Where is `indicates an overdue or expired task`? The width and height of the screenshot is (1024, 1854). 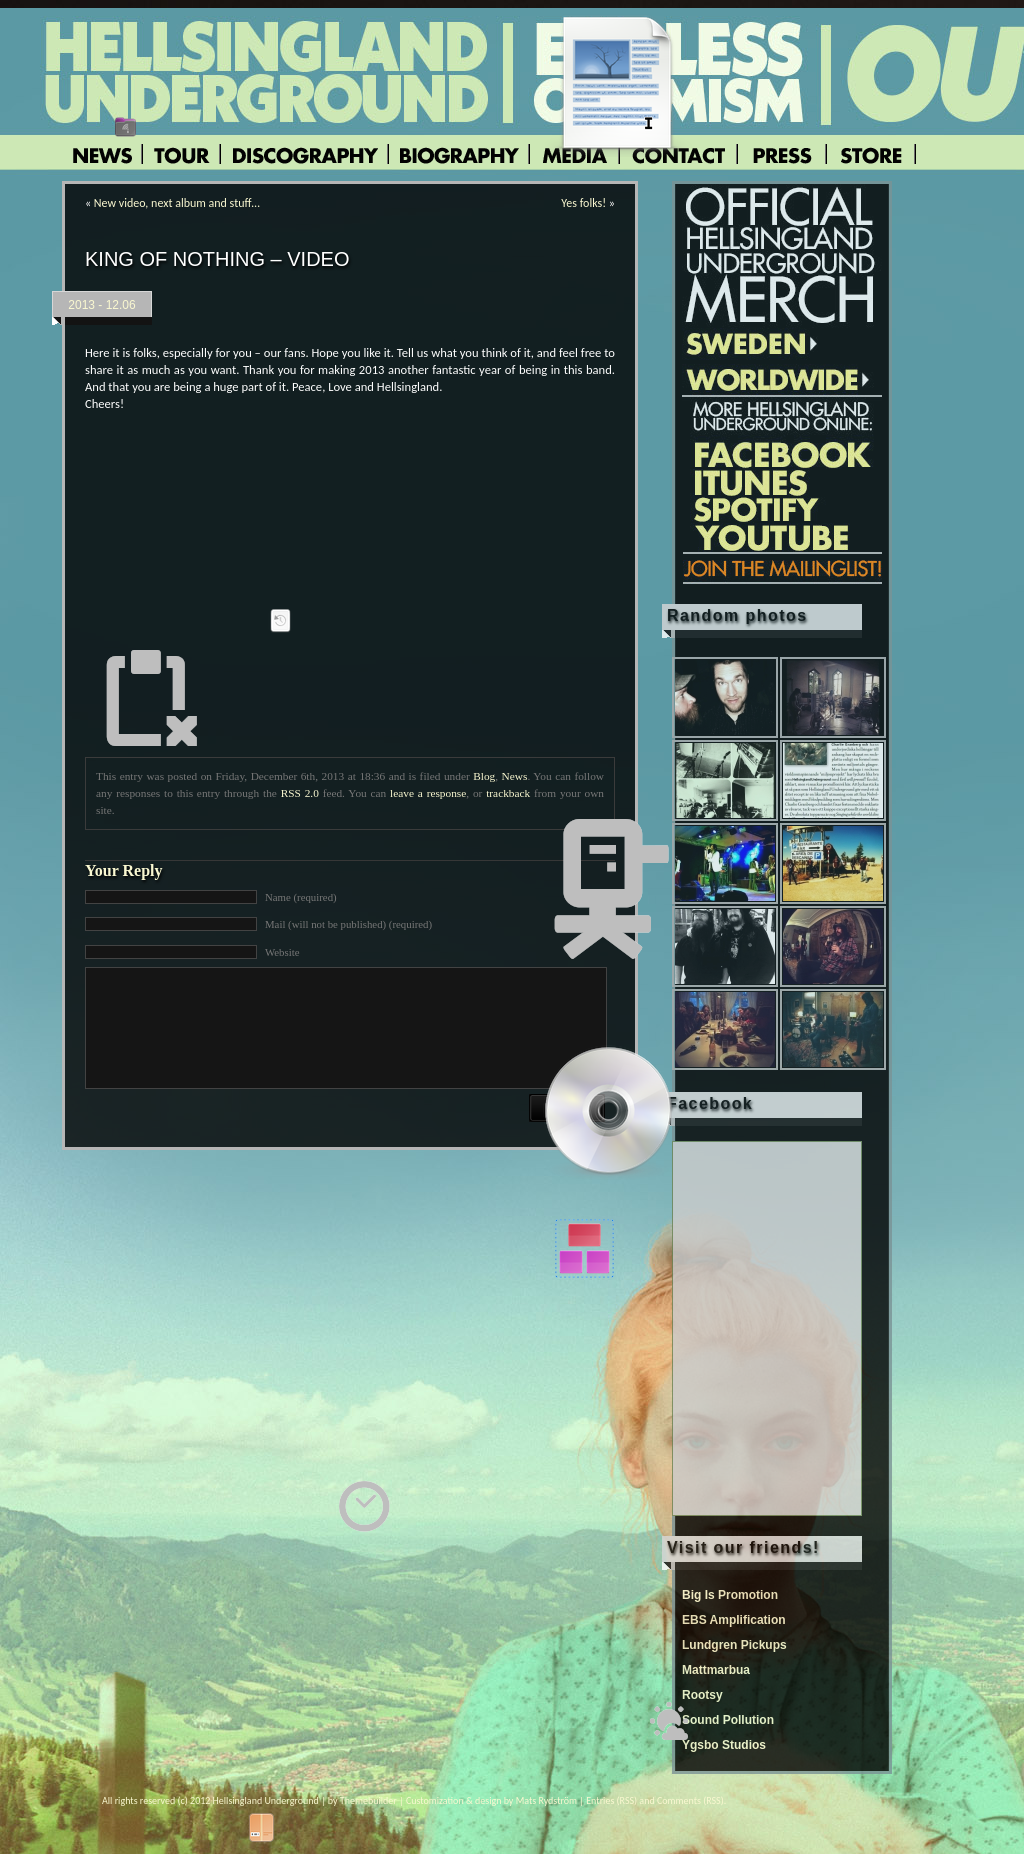 indicates an overdue or expired task is located at coordinates (149, 698).